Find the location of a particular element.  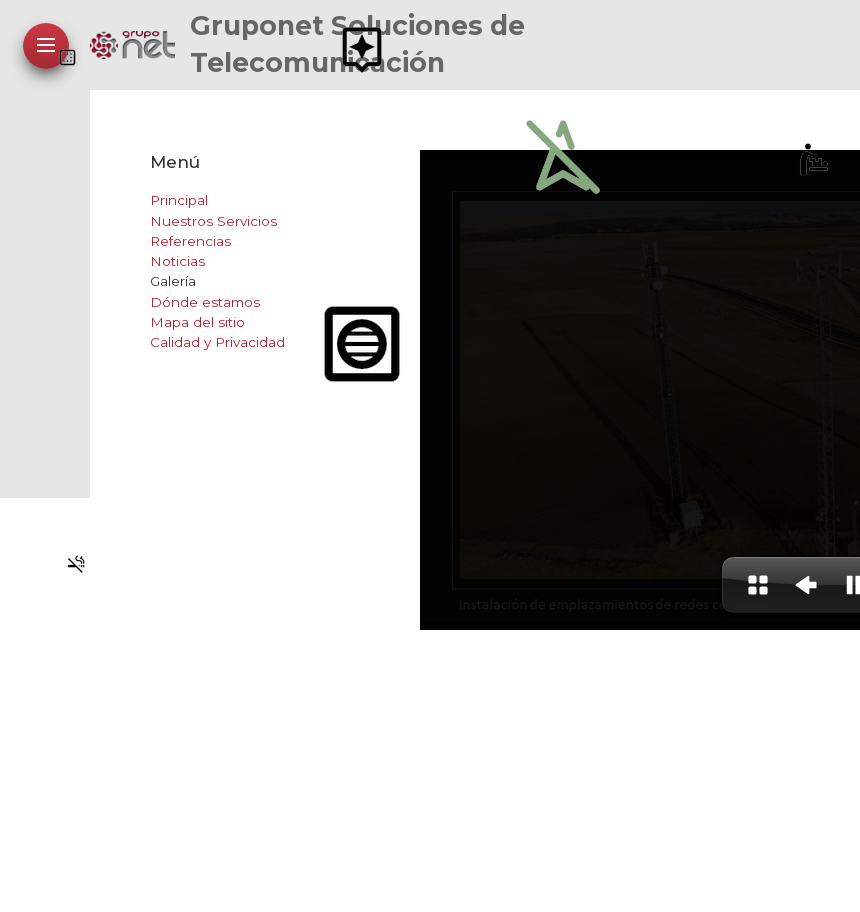

disable navigation or GPS tracking is located at coordinates (563, 157).